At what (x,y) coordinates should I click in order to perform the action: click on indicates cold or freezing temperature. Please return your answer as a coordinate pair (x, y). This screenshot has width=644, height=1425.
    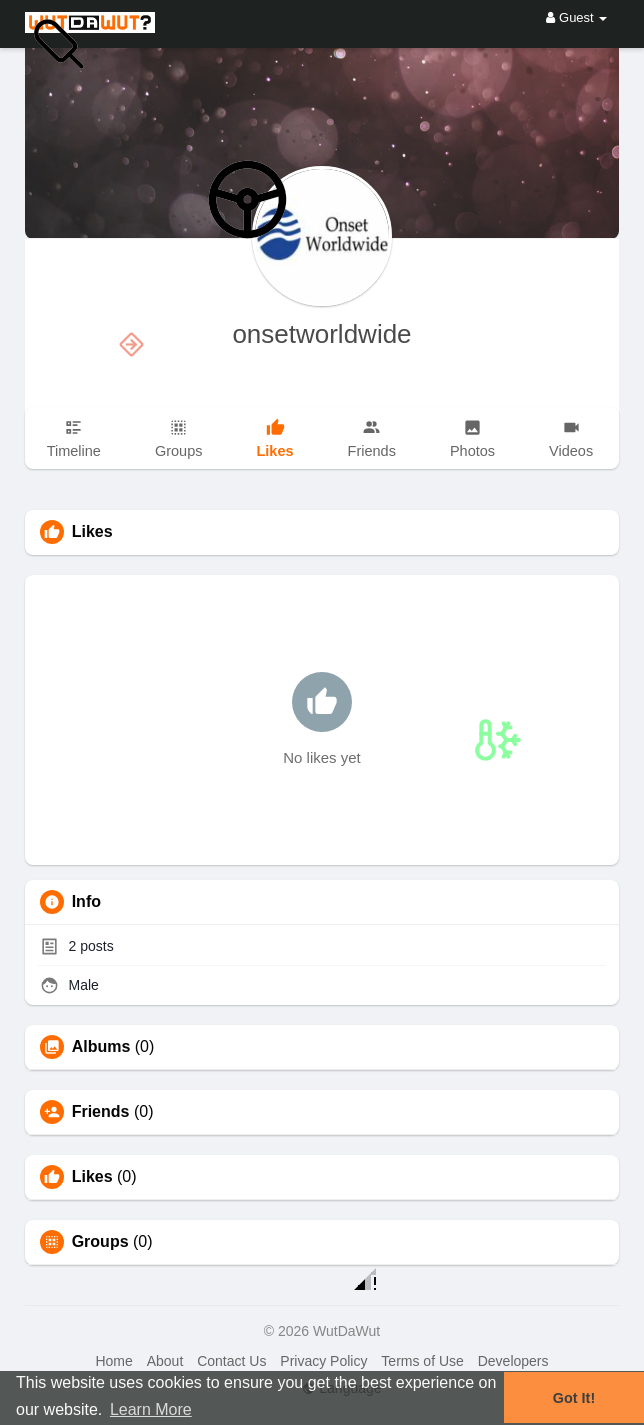
    Looking at the image, I should click on (498, 740).